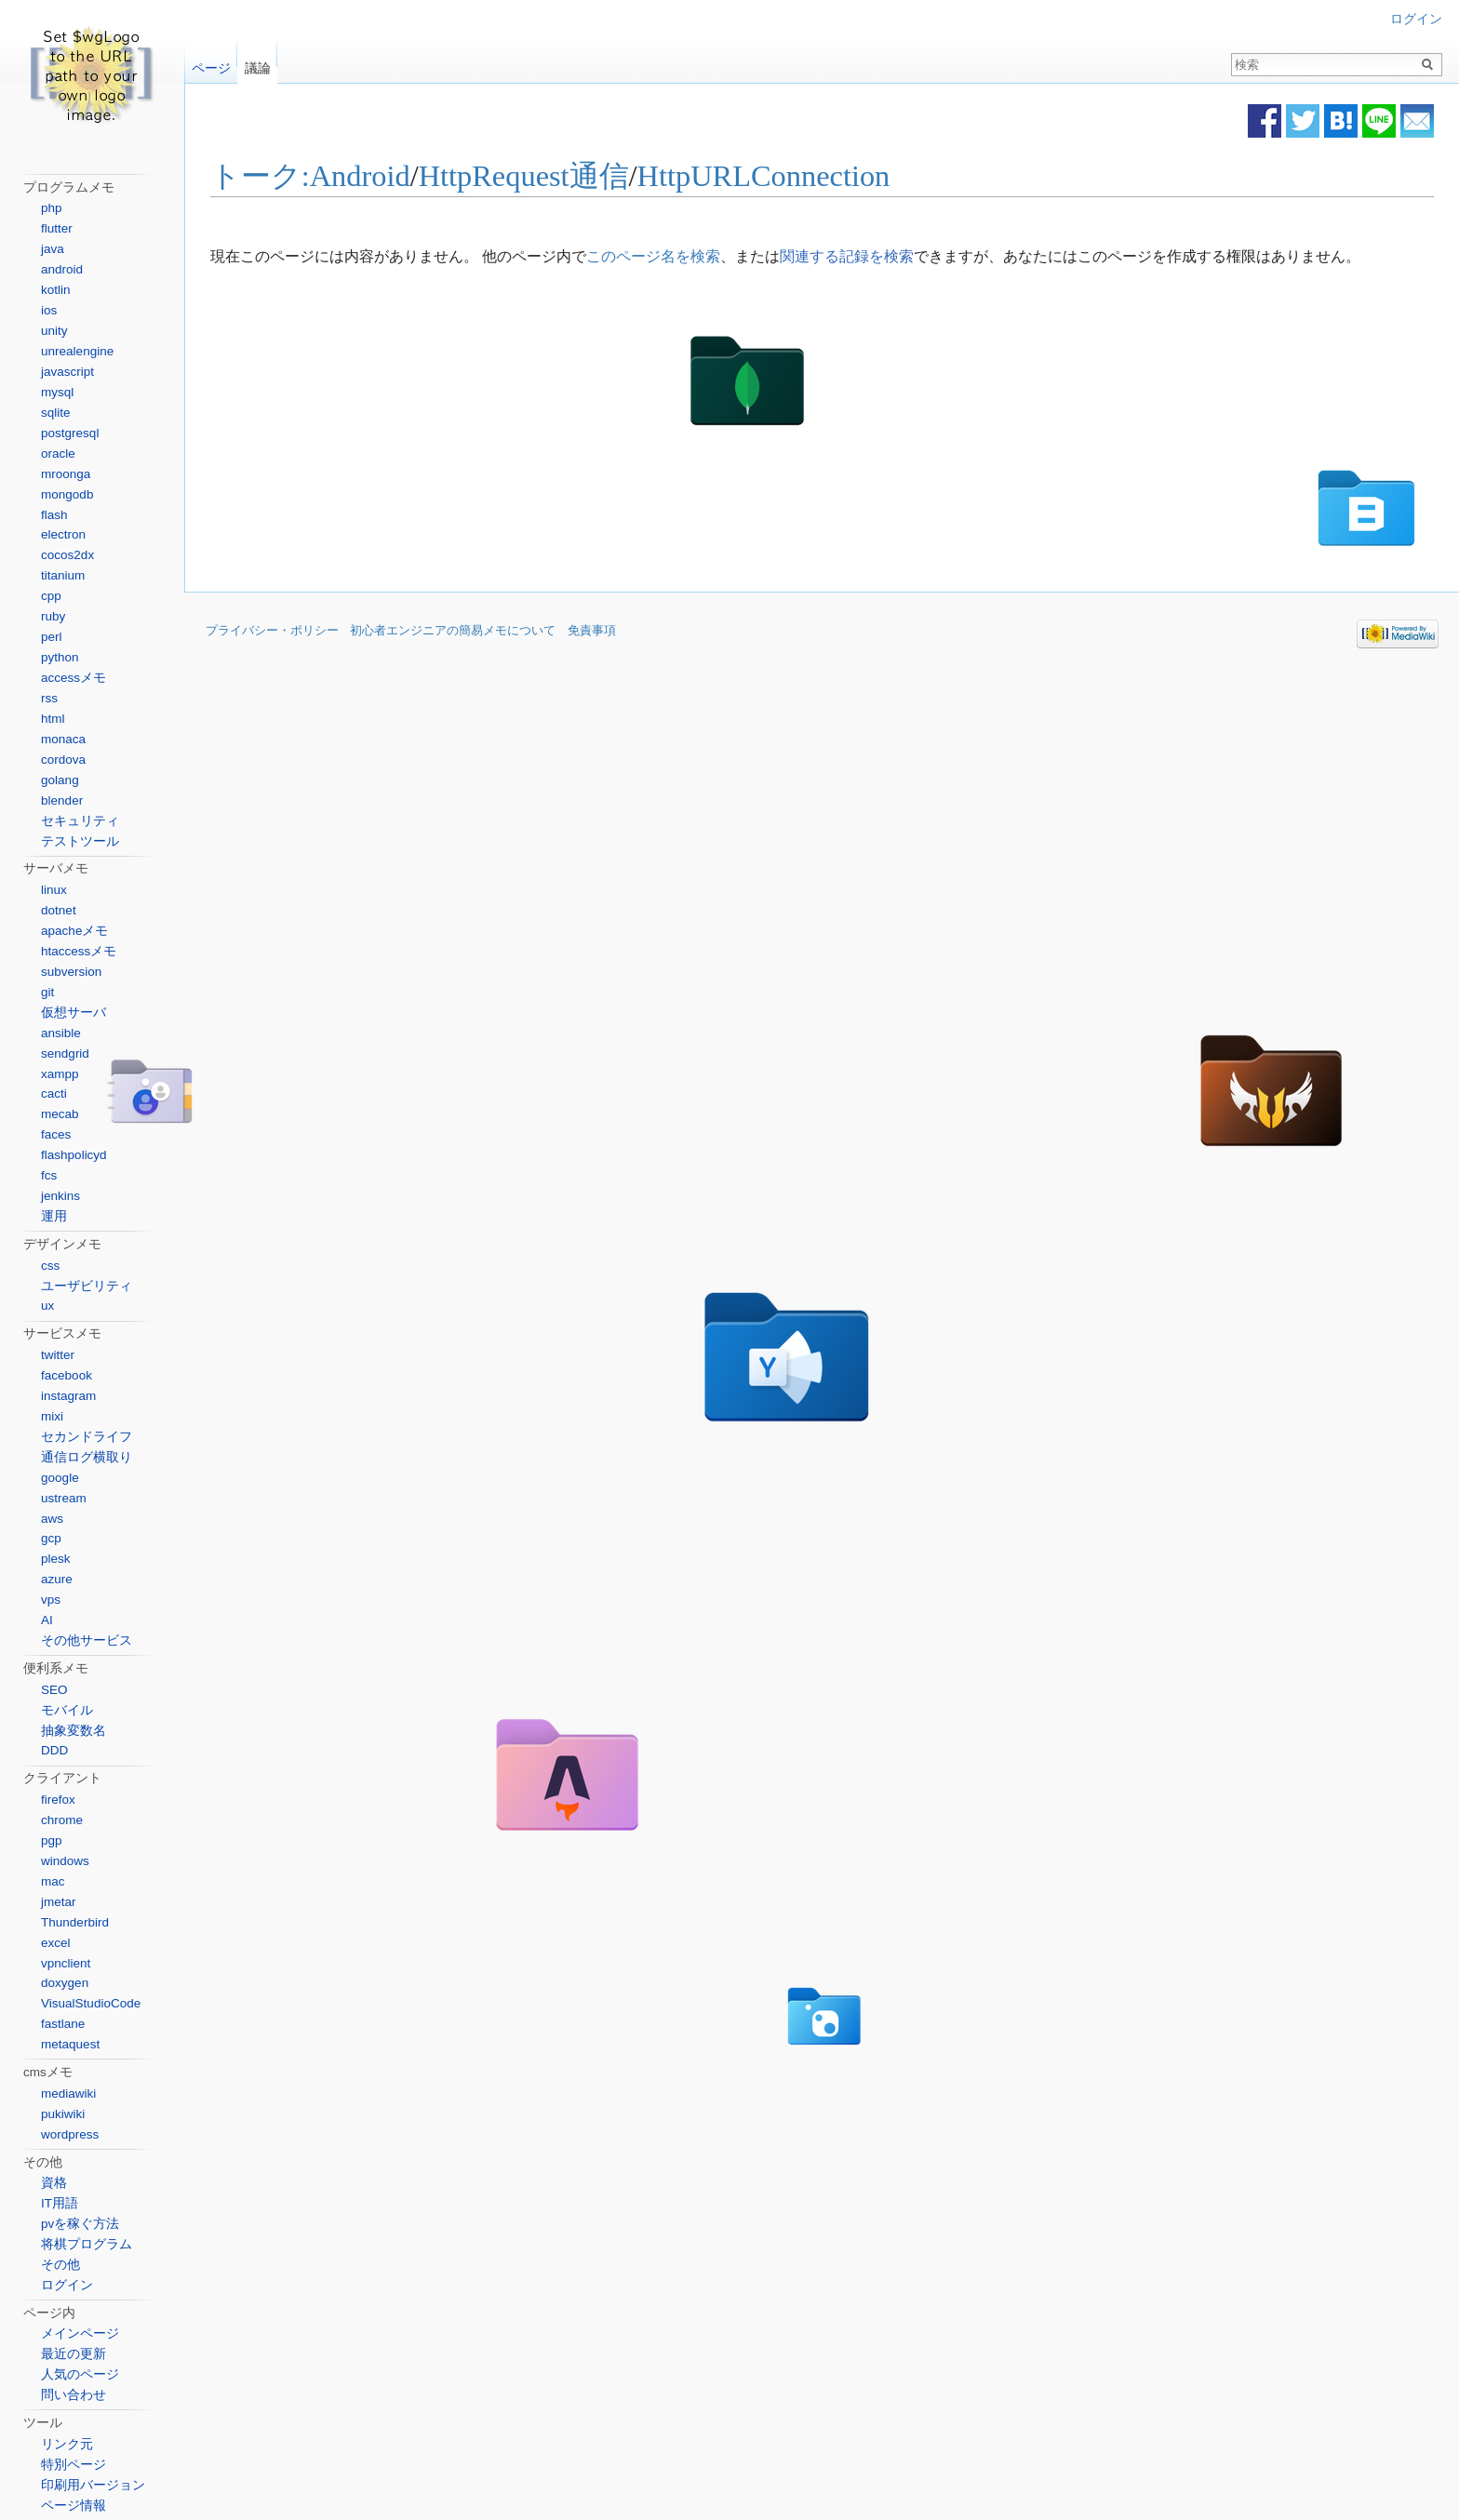 This screenshot has height=2520, width=1459. I want to click on open mongodb database files folder, so click(746, 383).